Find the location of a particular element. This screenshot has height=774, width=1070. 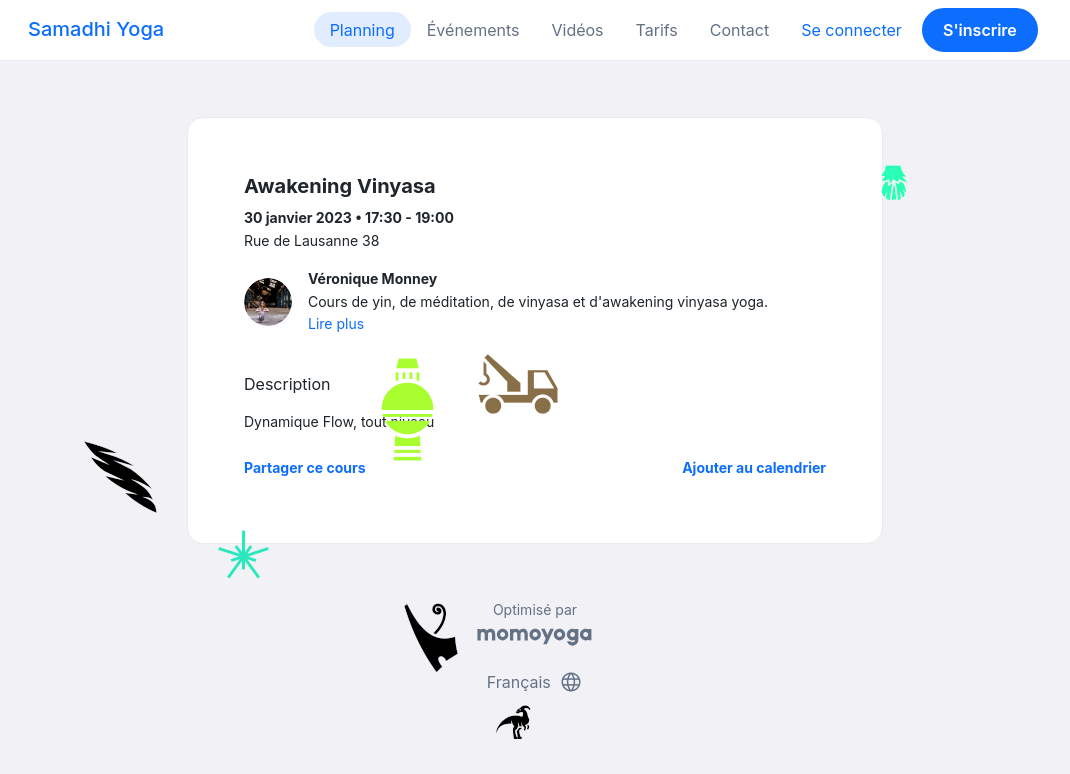

request roadside assistance is located at coordinates (518, 384).